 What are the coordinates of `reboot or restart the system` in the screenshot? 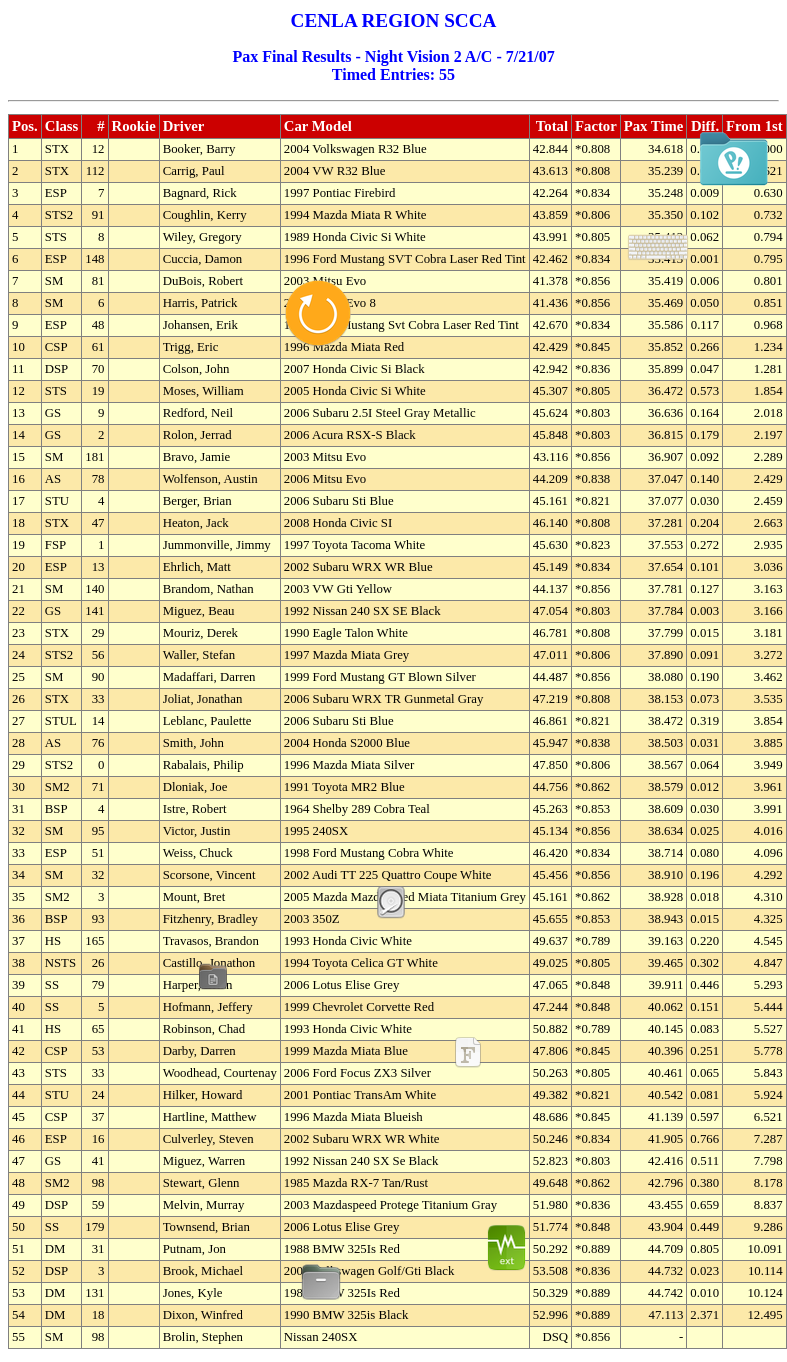 It's located at (318, 313).